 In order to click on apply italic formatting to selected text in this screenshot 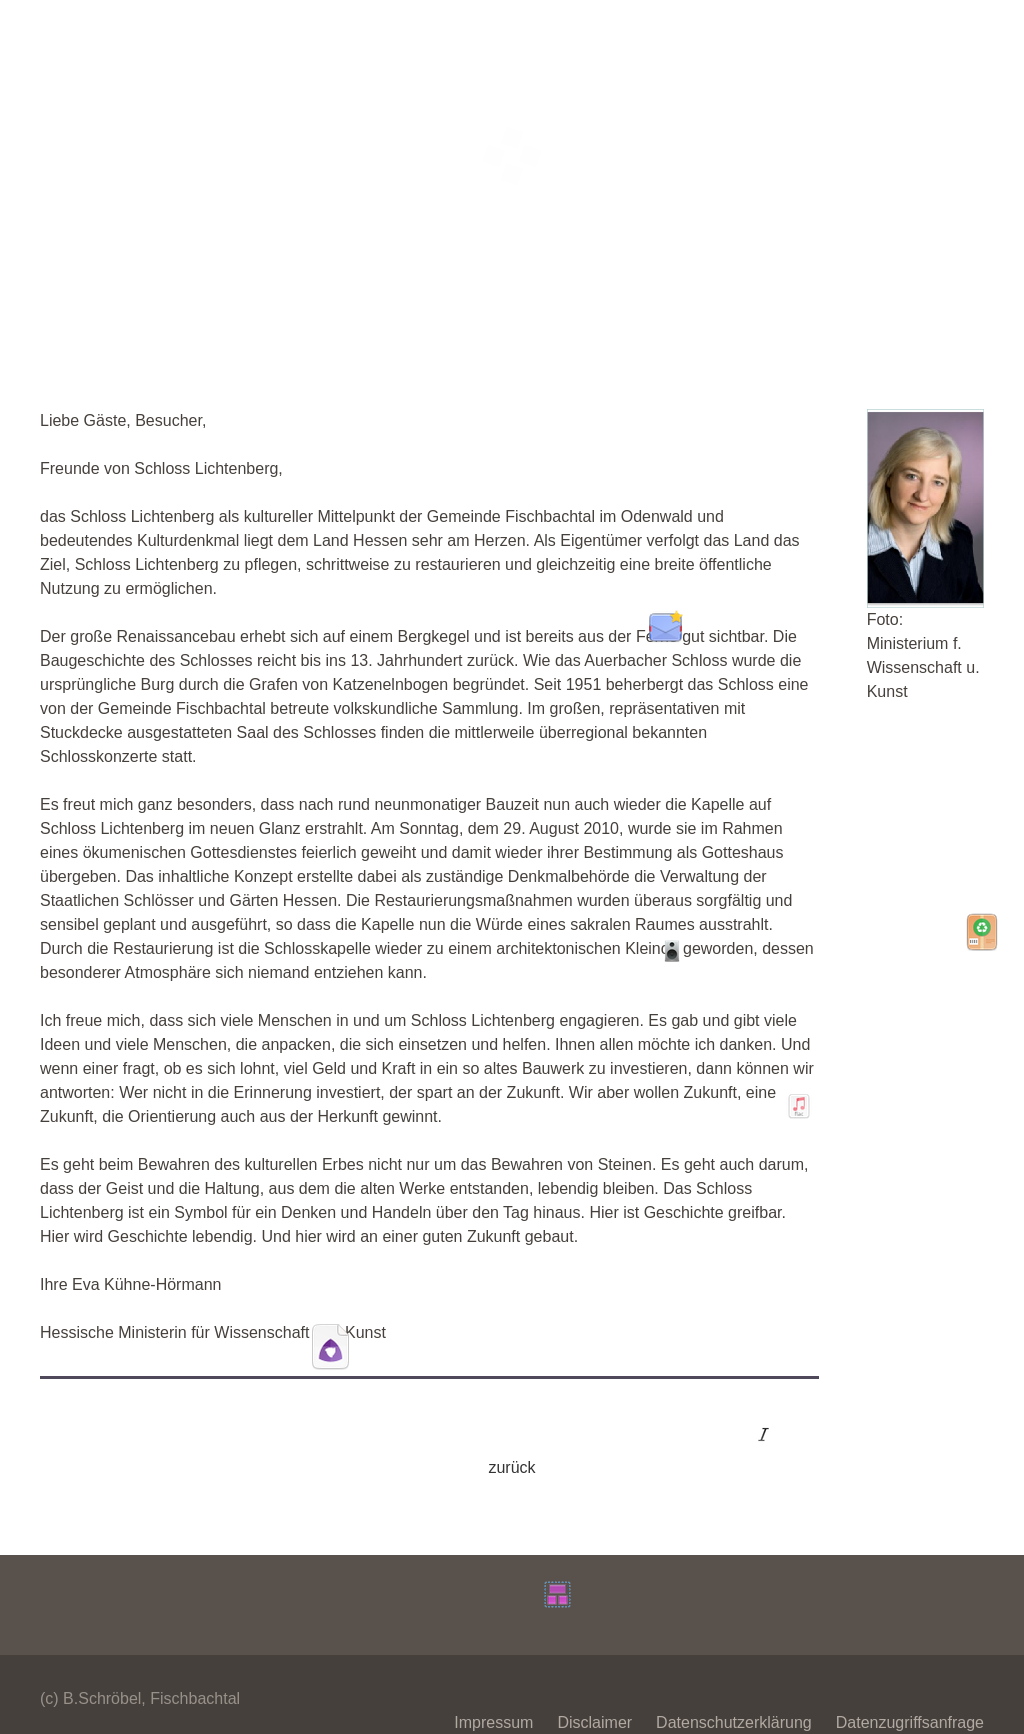, I will do `click(763, 1434)`.